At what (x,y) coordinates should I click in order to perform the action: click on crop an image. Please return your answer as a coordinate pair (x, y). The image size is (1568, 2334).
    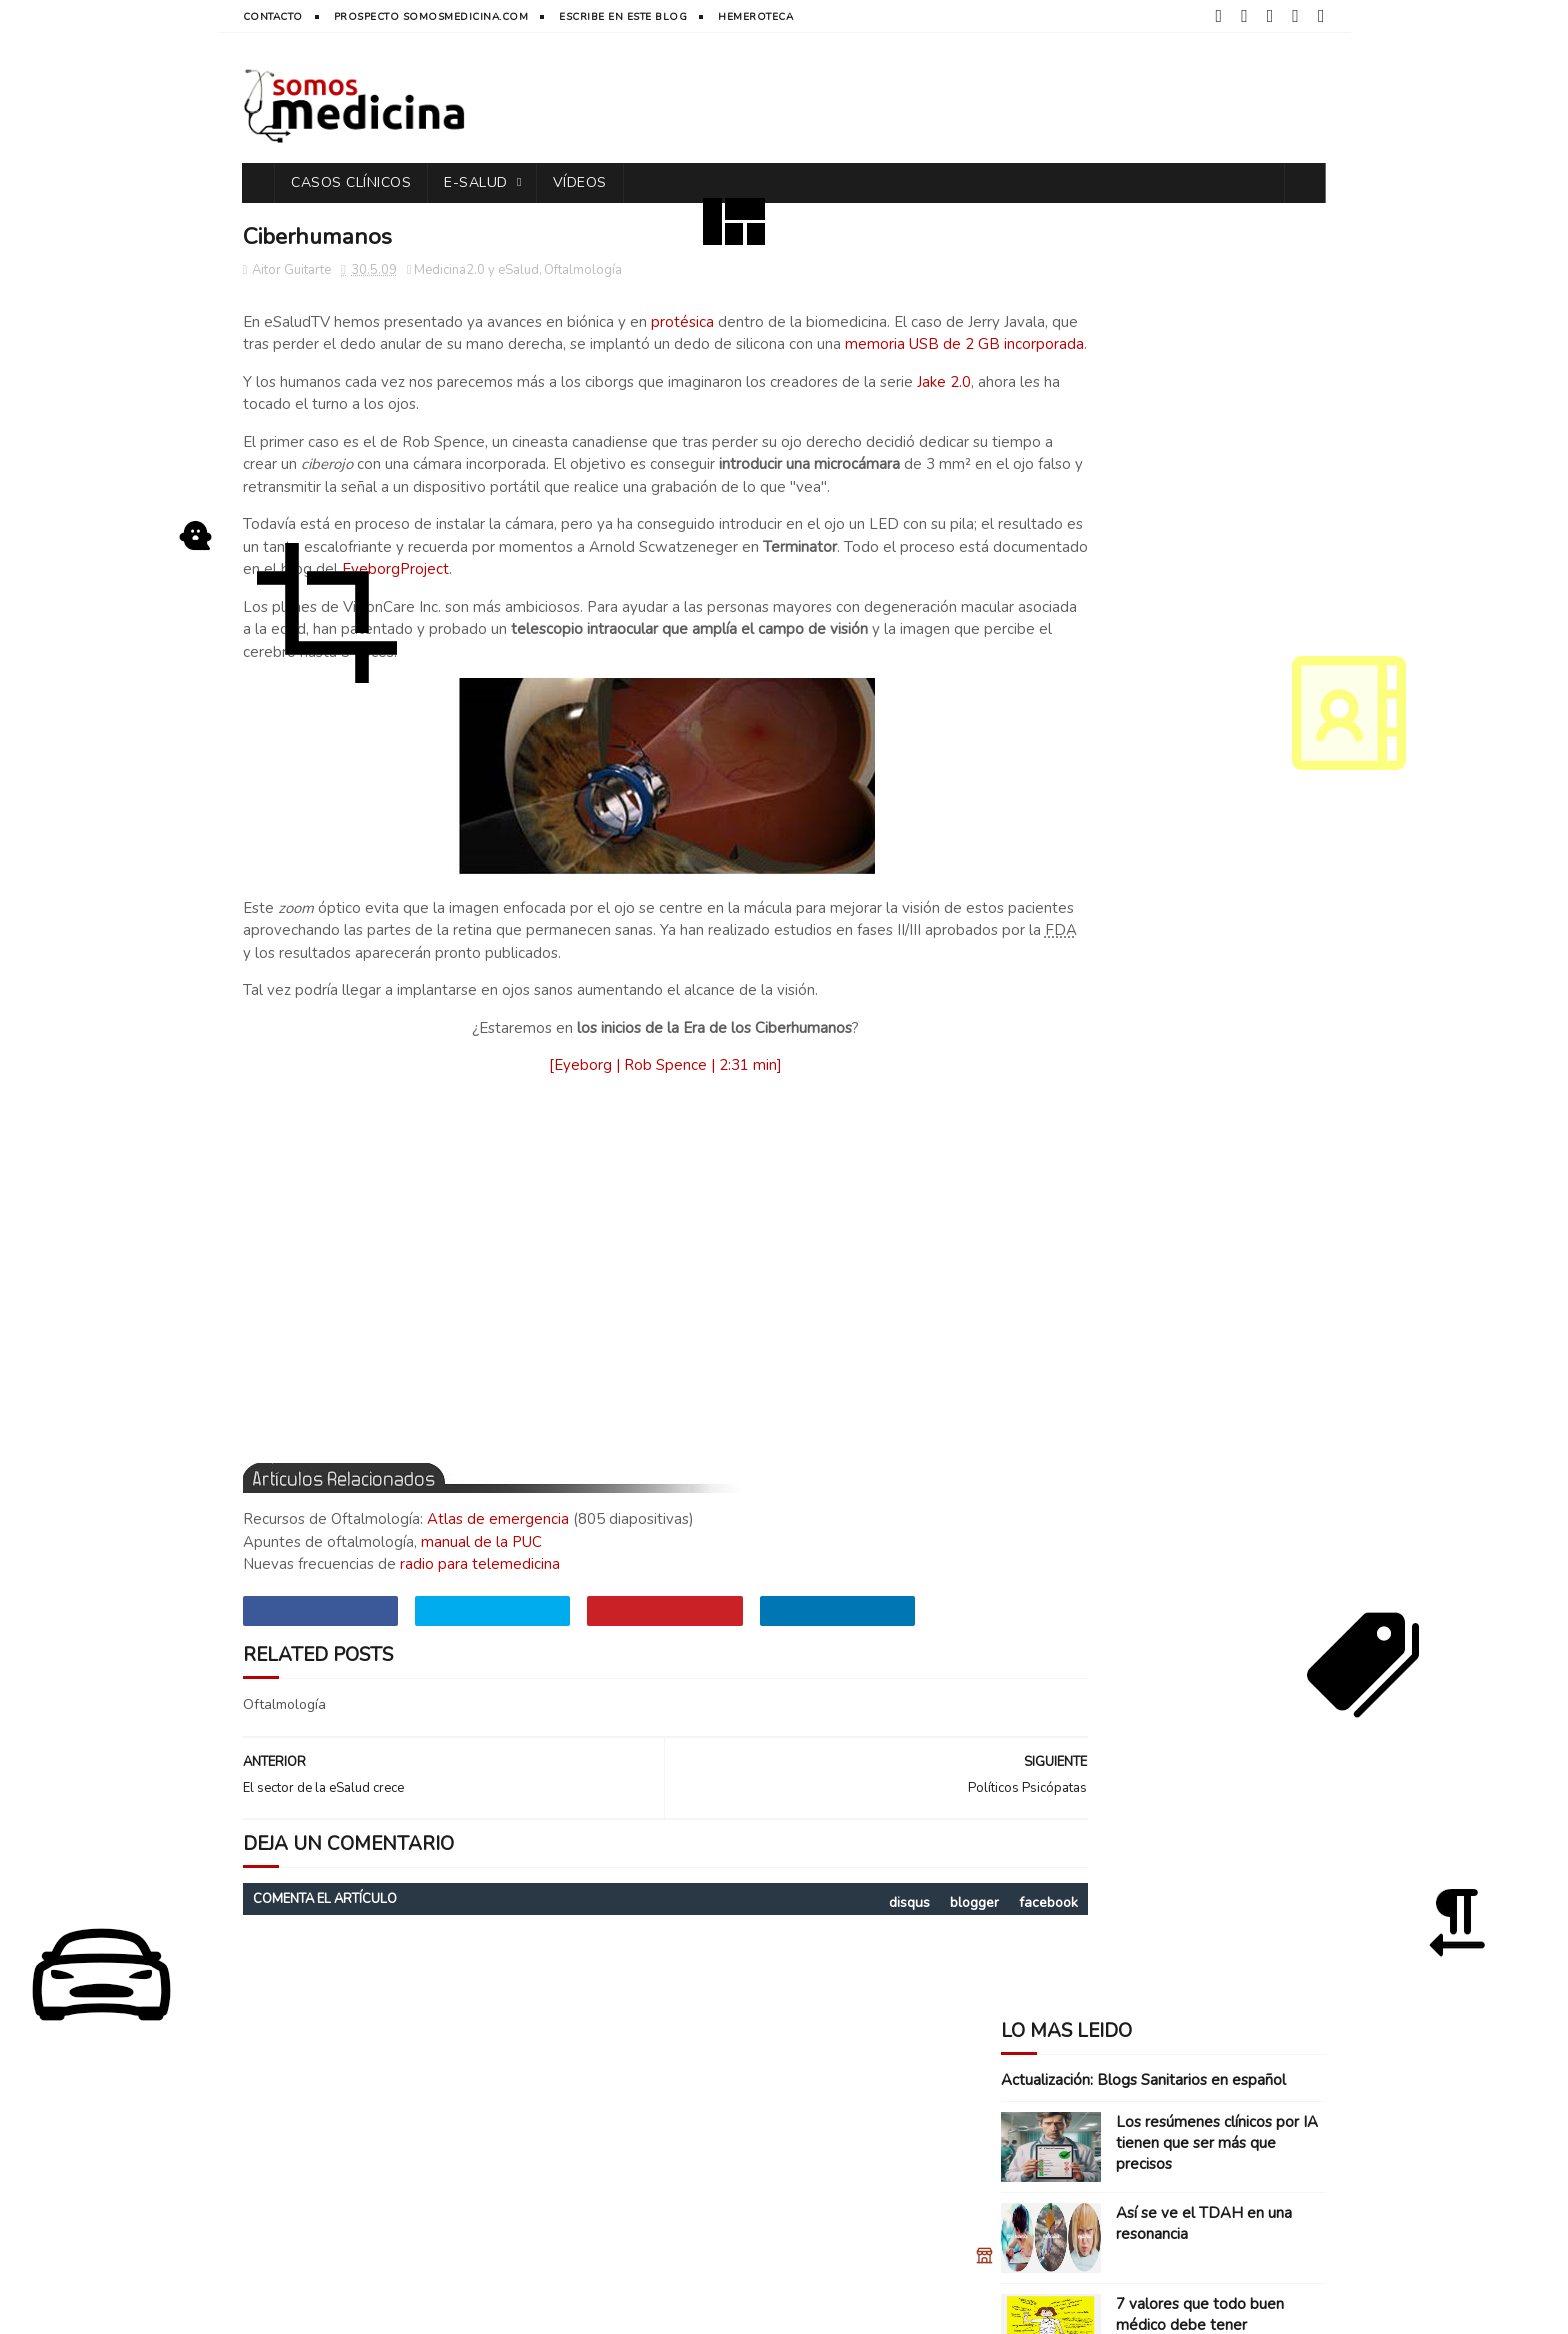
    Looking at the image, I should click on (327, 613).